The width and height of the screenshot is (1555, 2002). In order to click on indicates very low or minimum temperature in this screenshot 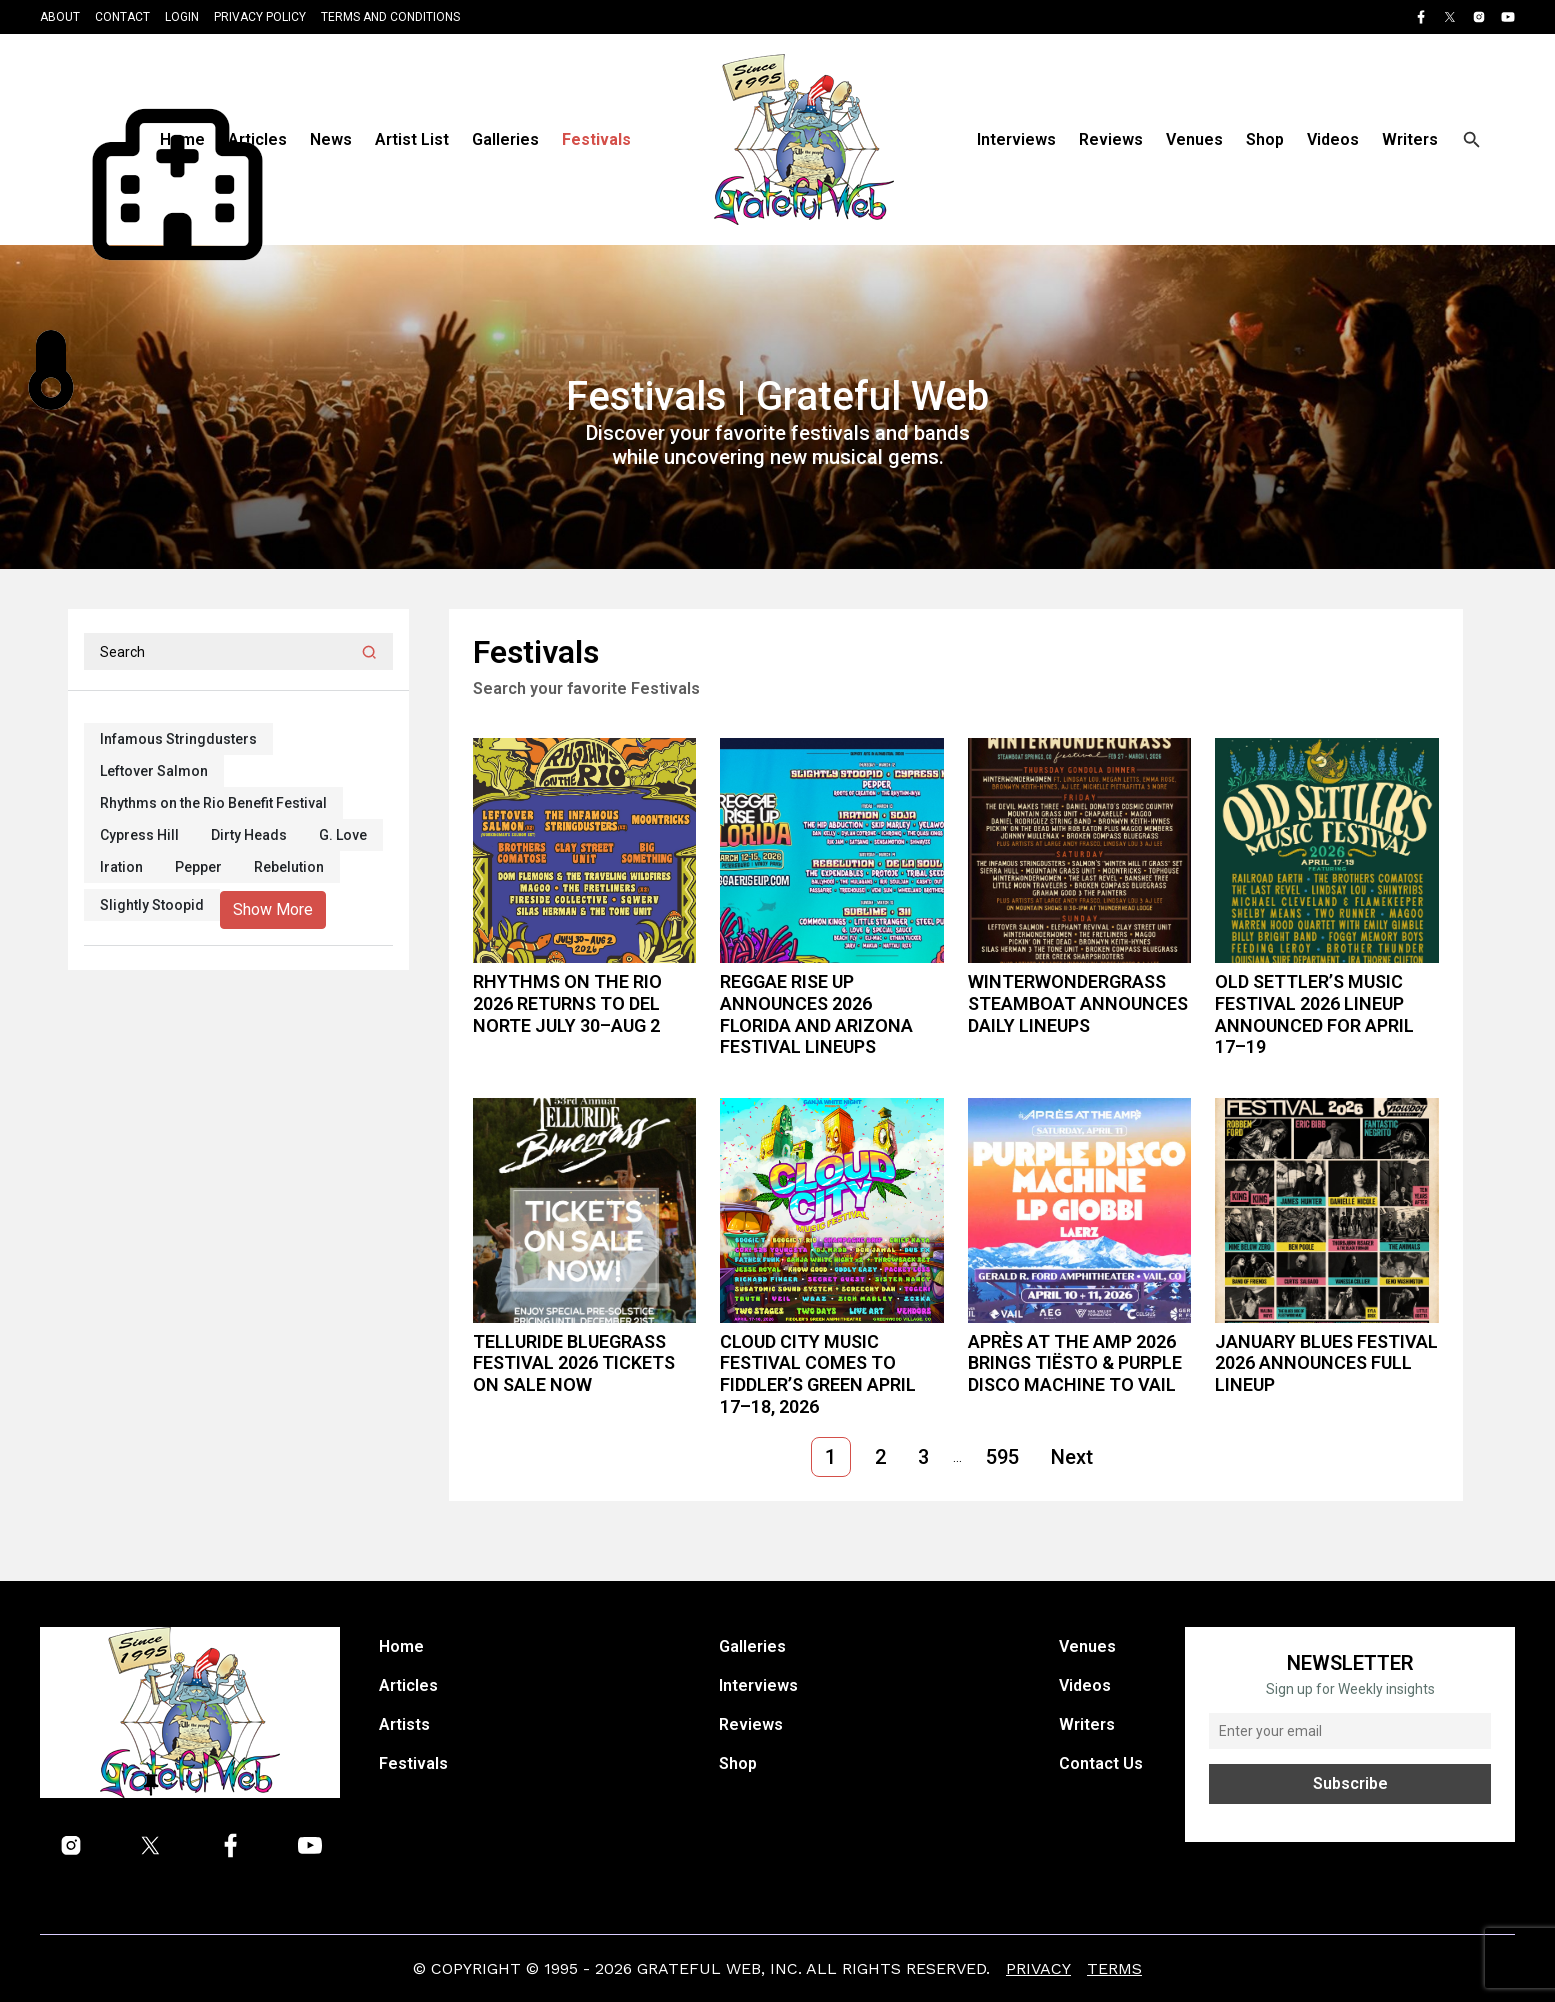, I will do `click(51, 370)`.